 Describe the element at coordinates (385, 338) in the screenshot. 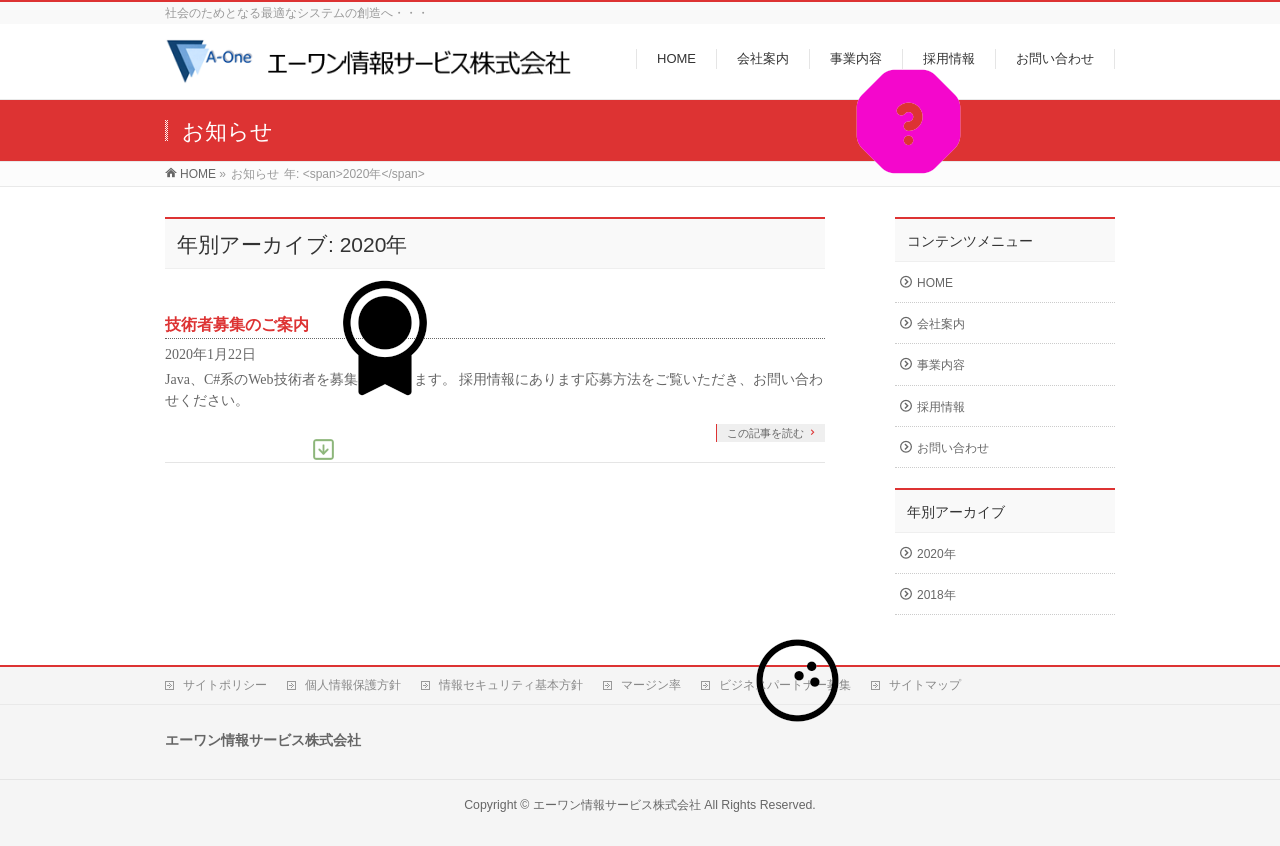

I see `view achievements or awards` at that location.